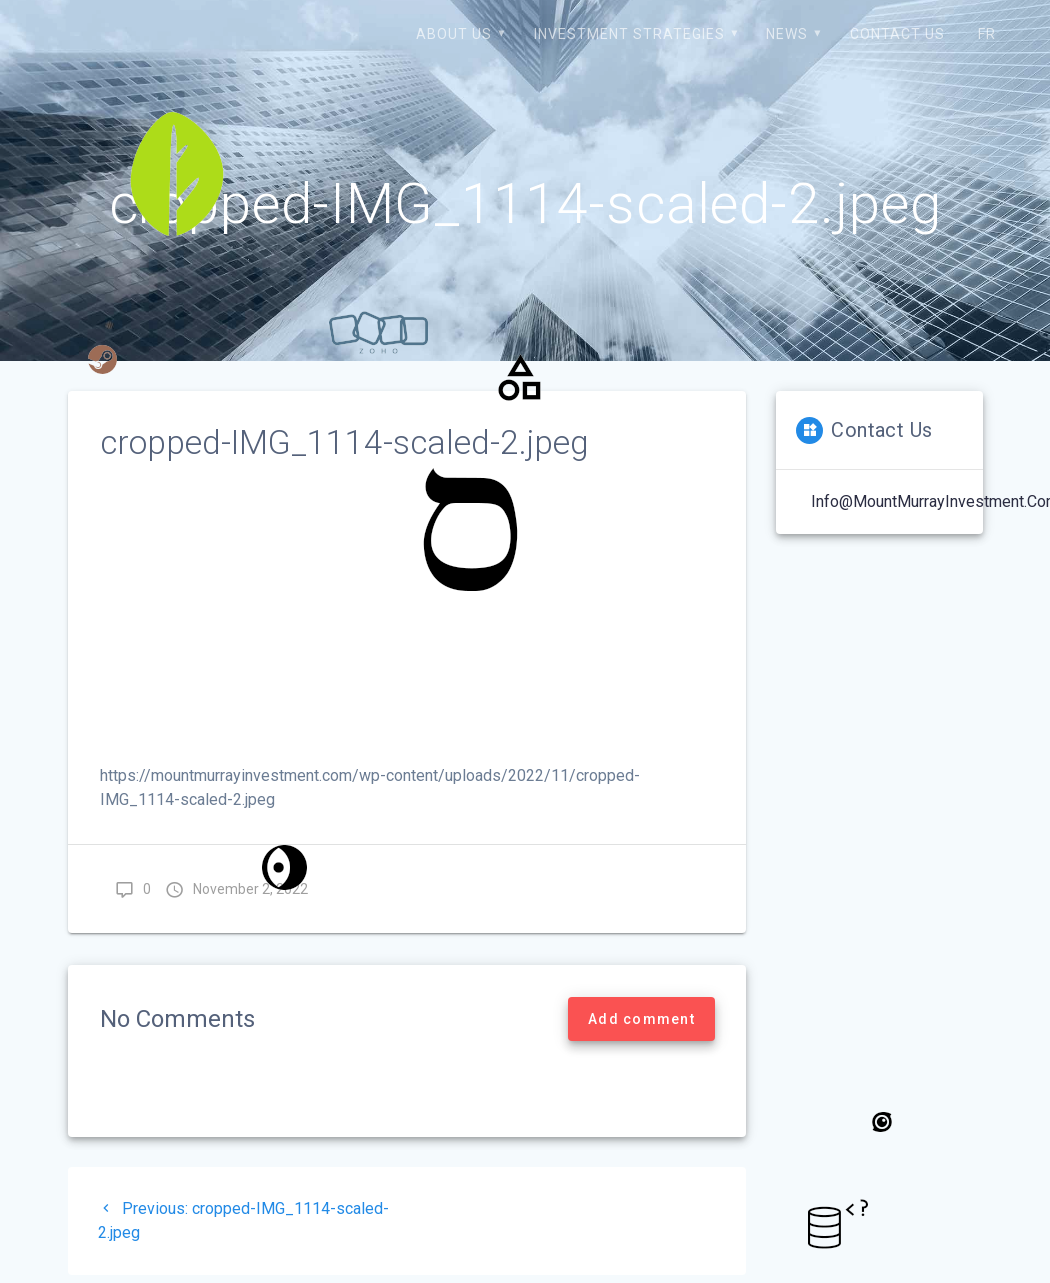 Image resolution: width=1050 pixels, height=1283 pixels. Describe the element at coordinates (470, 529) in the screenshot. I see `open the Sefaria app` at that location.